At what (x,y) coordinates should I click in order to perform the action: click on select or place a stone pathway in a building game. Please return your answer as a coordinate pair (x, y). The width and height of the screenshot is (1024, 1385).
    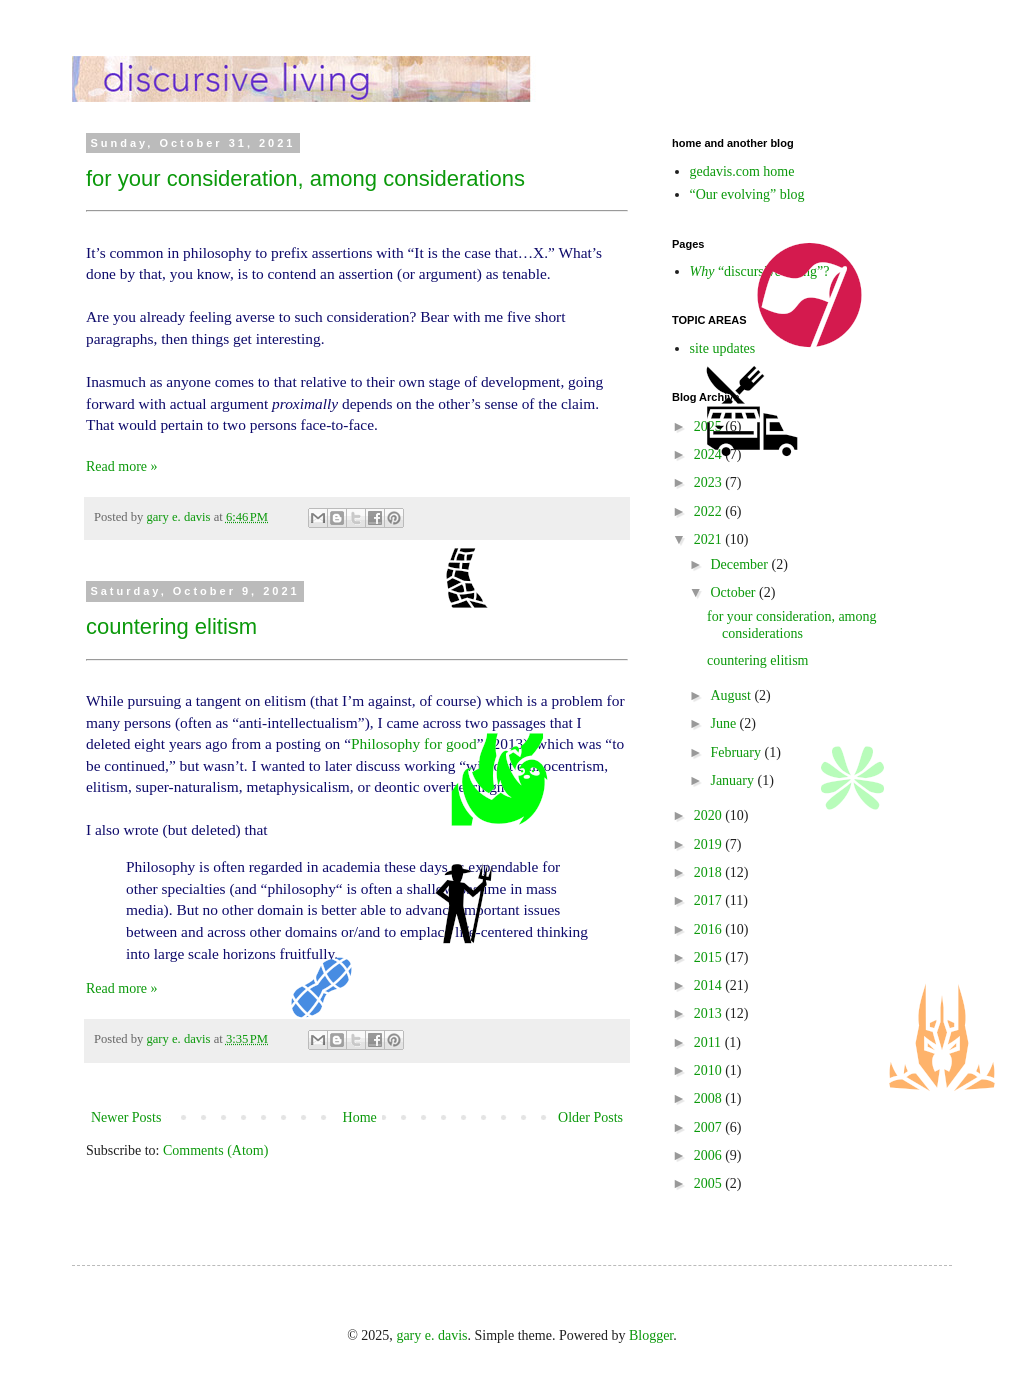
    Looking at the image, I should click on (467, 578).